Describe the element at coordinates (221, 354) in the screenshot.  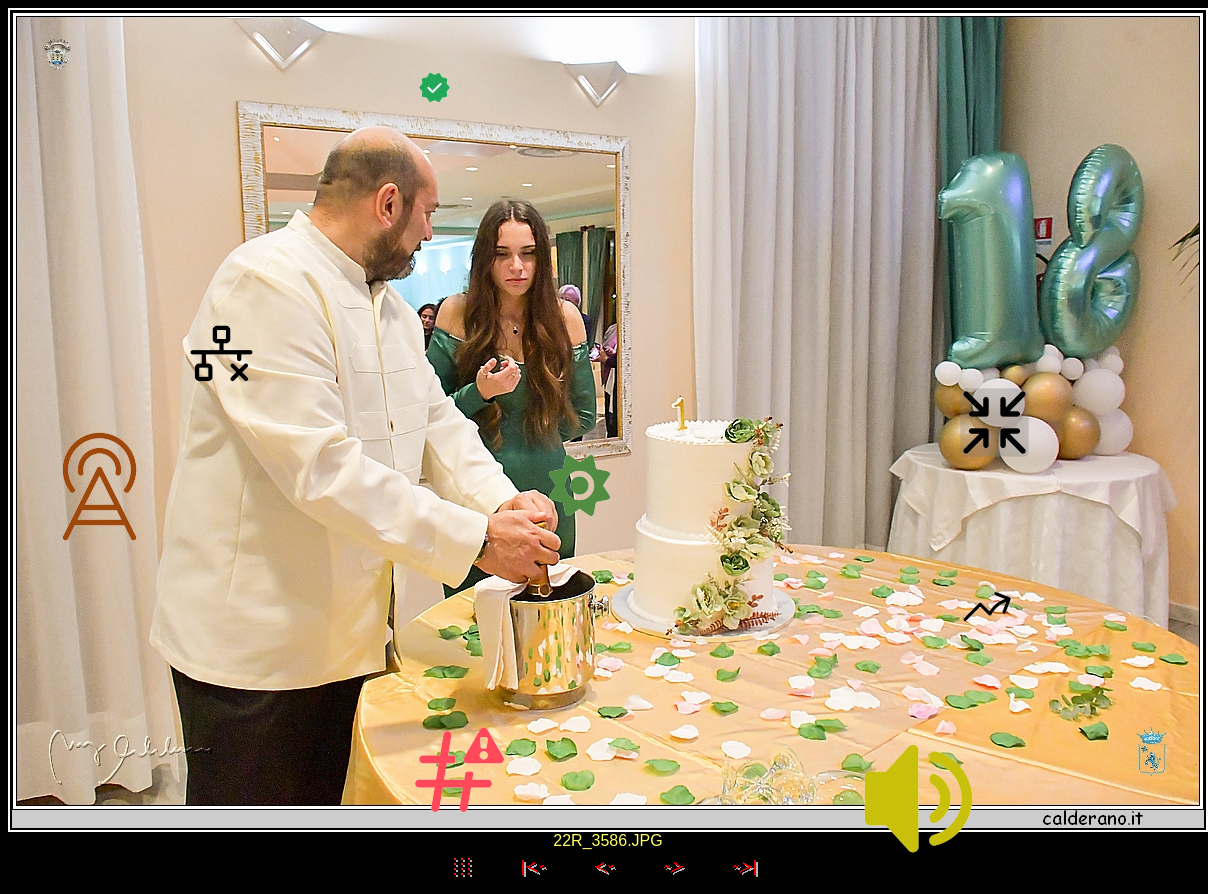
I see `network connection error or failure` at that location.